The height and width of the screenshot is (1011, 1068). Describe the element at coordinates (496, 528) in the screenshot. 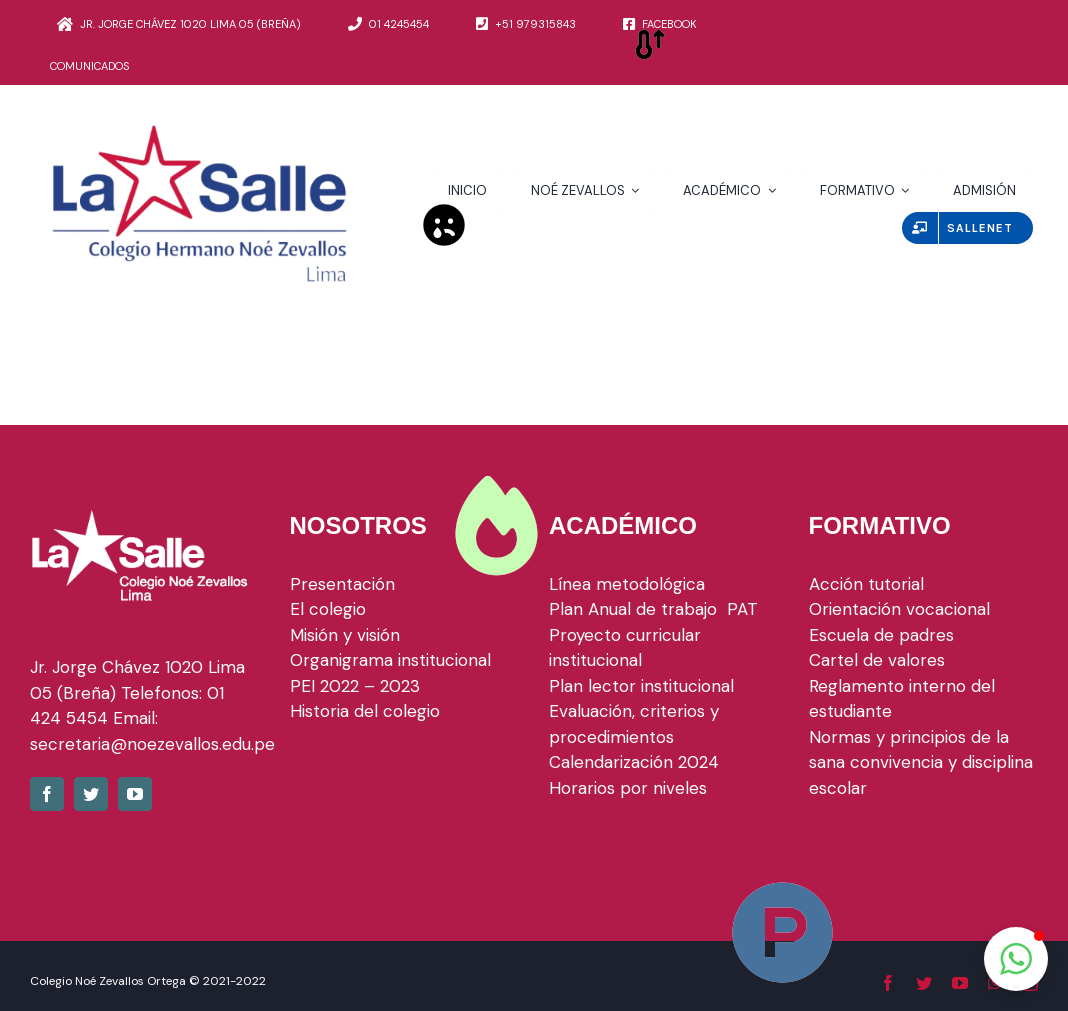

I see `indicates trending or popular content` at that location.